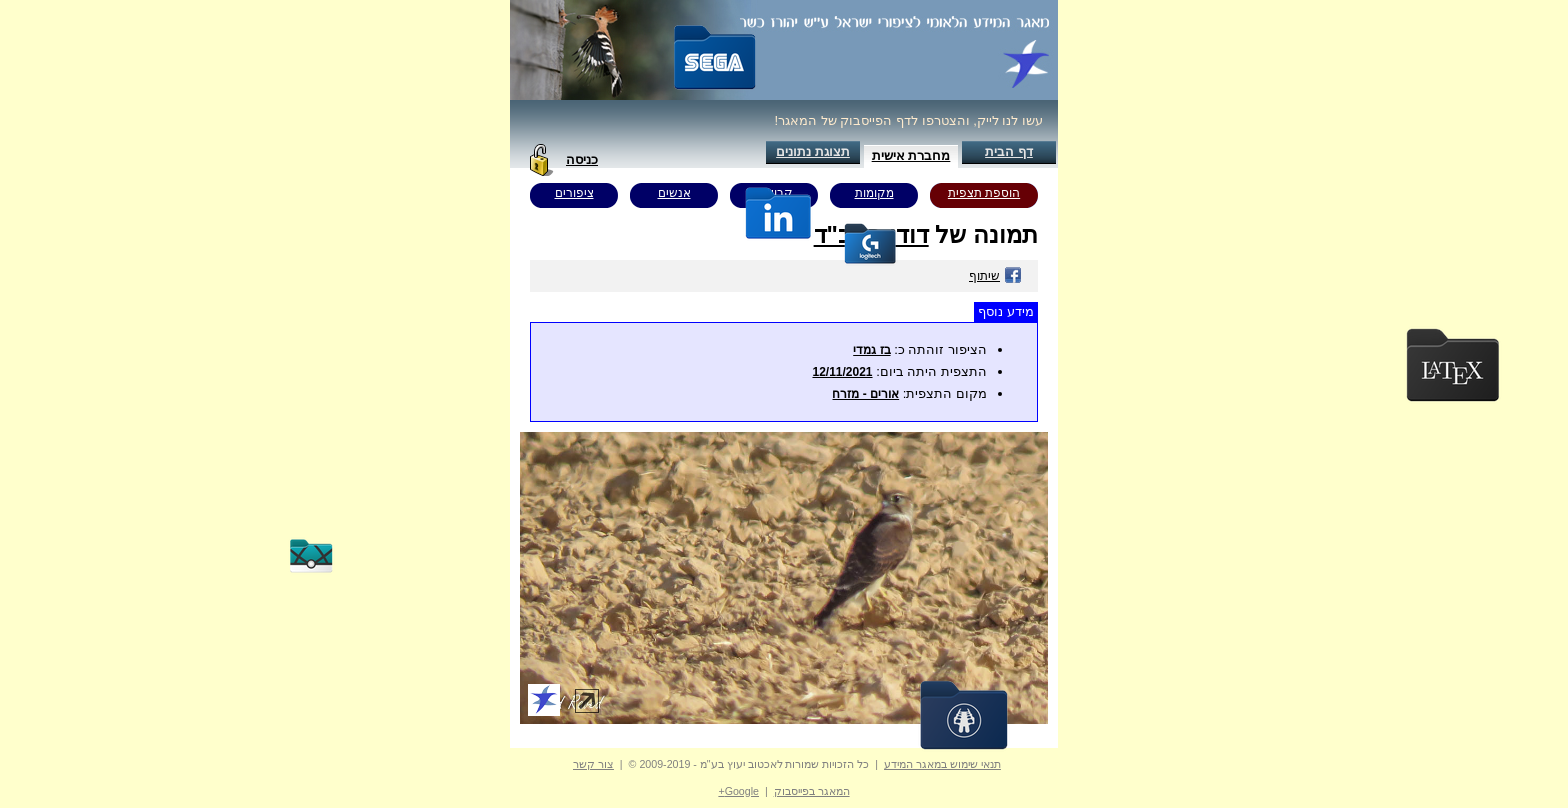  I want to click on open folder containing LaTeX documents, so click(1452, 367).